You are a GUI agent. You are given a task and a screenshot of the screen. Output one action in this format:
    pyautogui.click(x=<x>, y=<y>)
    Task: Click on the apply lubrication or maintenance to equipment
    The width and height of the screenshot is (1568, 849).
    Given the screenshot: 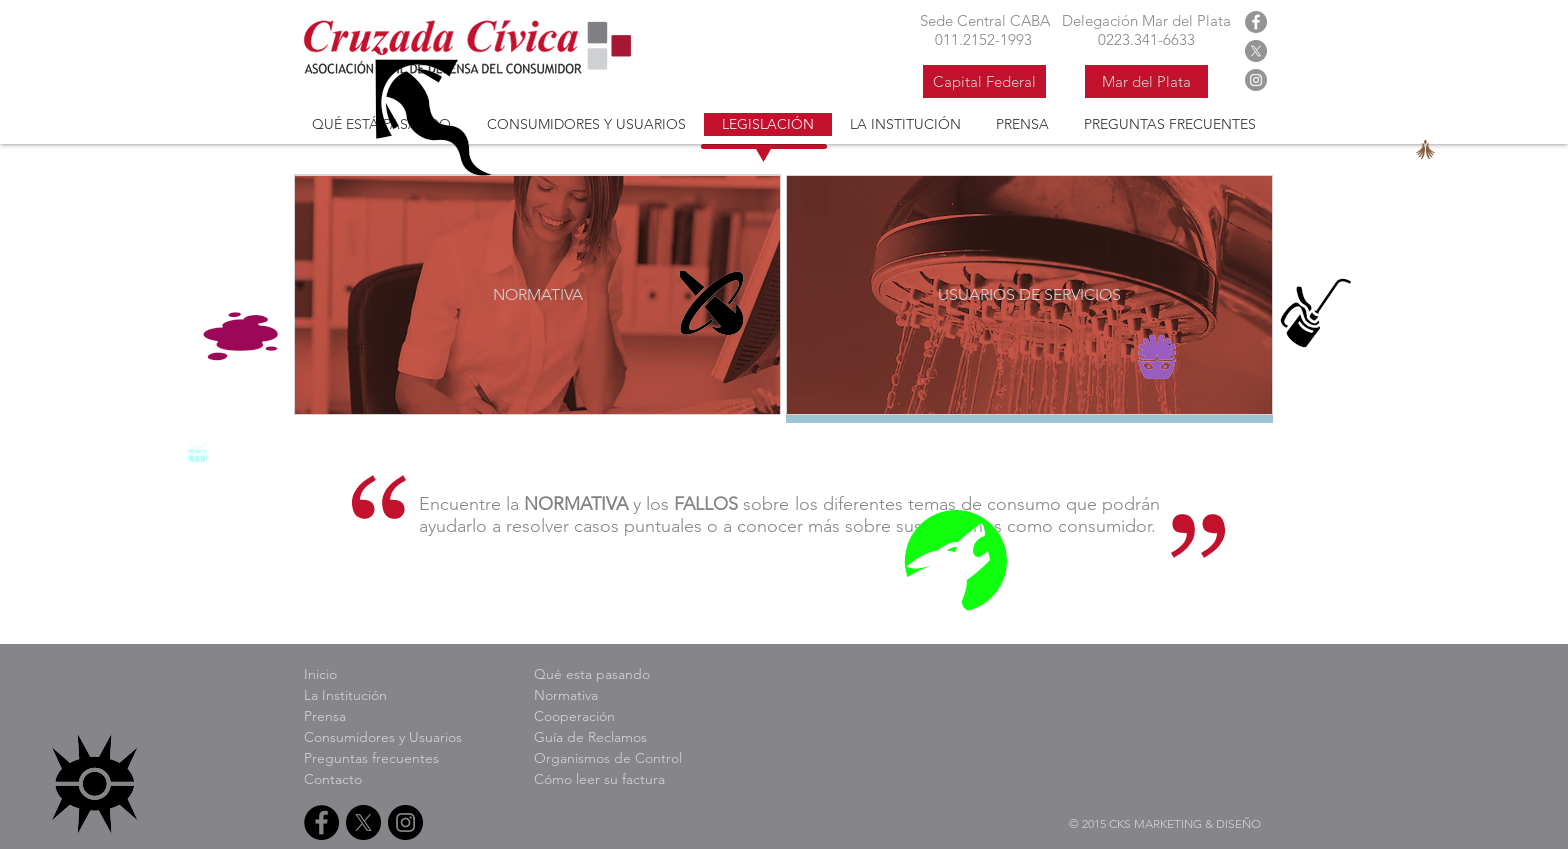 What is the action you would take?
    pyautogui.click(x=1316, y=313)
    